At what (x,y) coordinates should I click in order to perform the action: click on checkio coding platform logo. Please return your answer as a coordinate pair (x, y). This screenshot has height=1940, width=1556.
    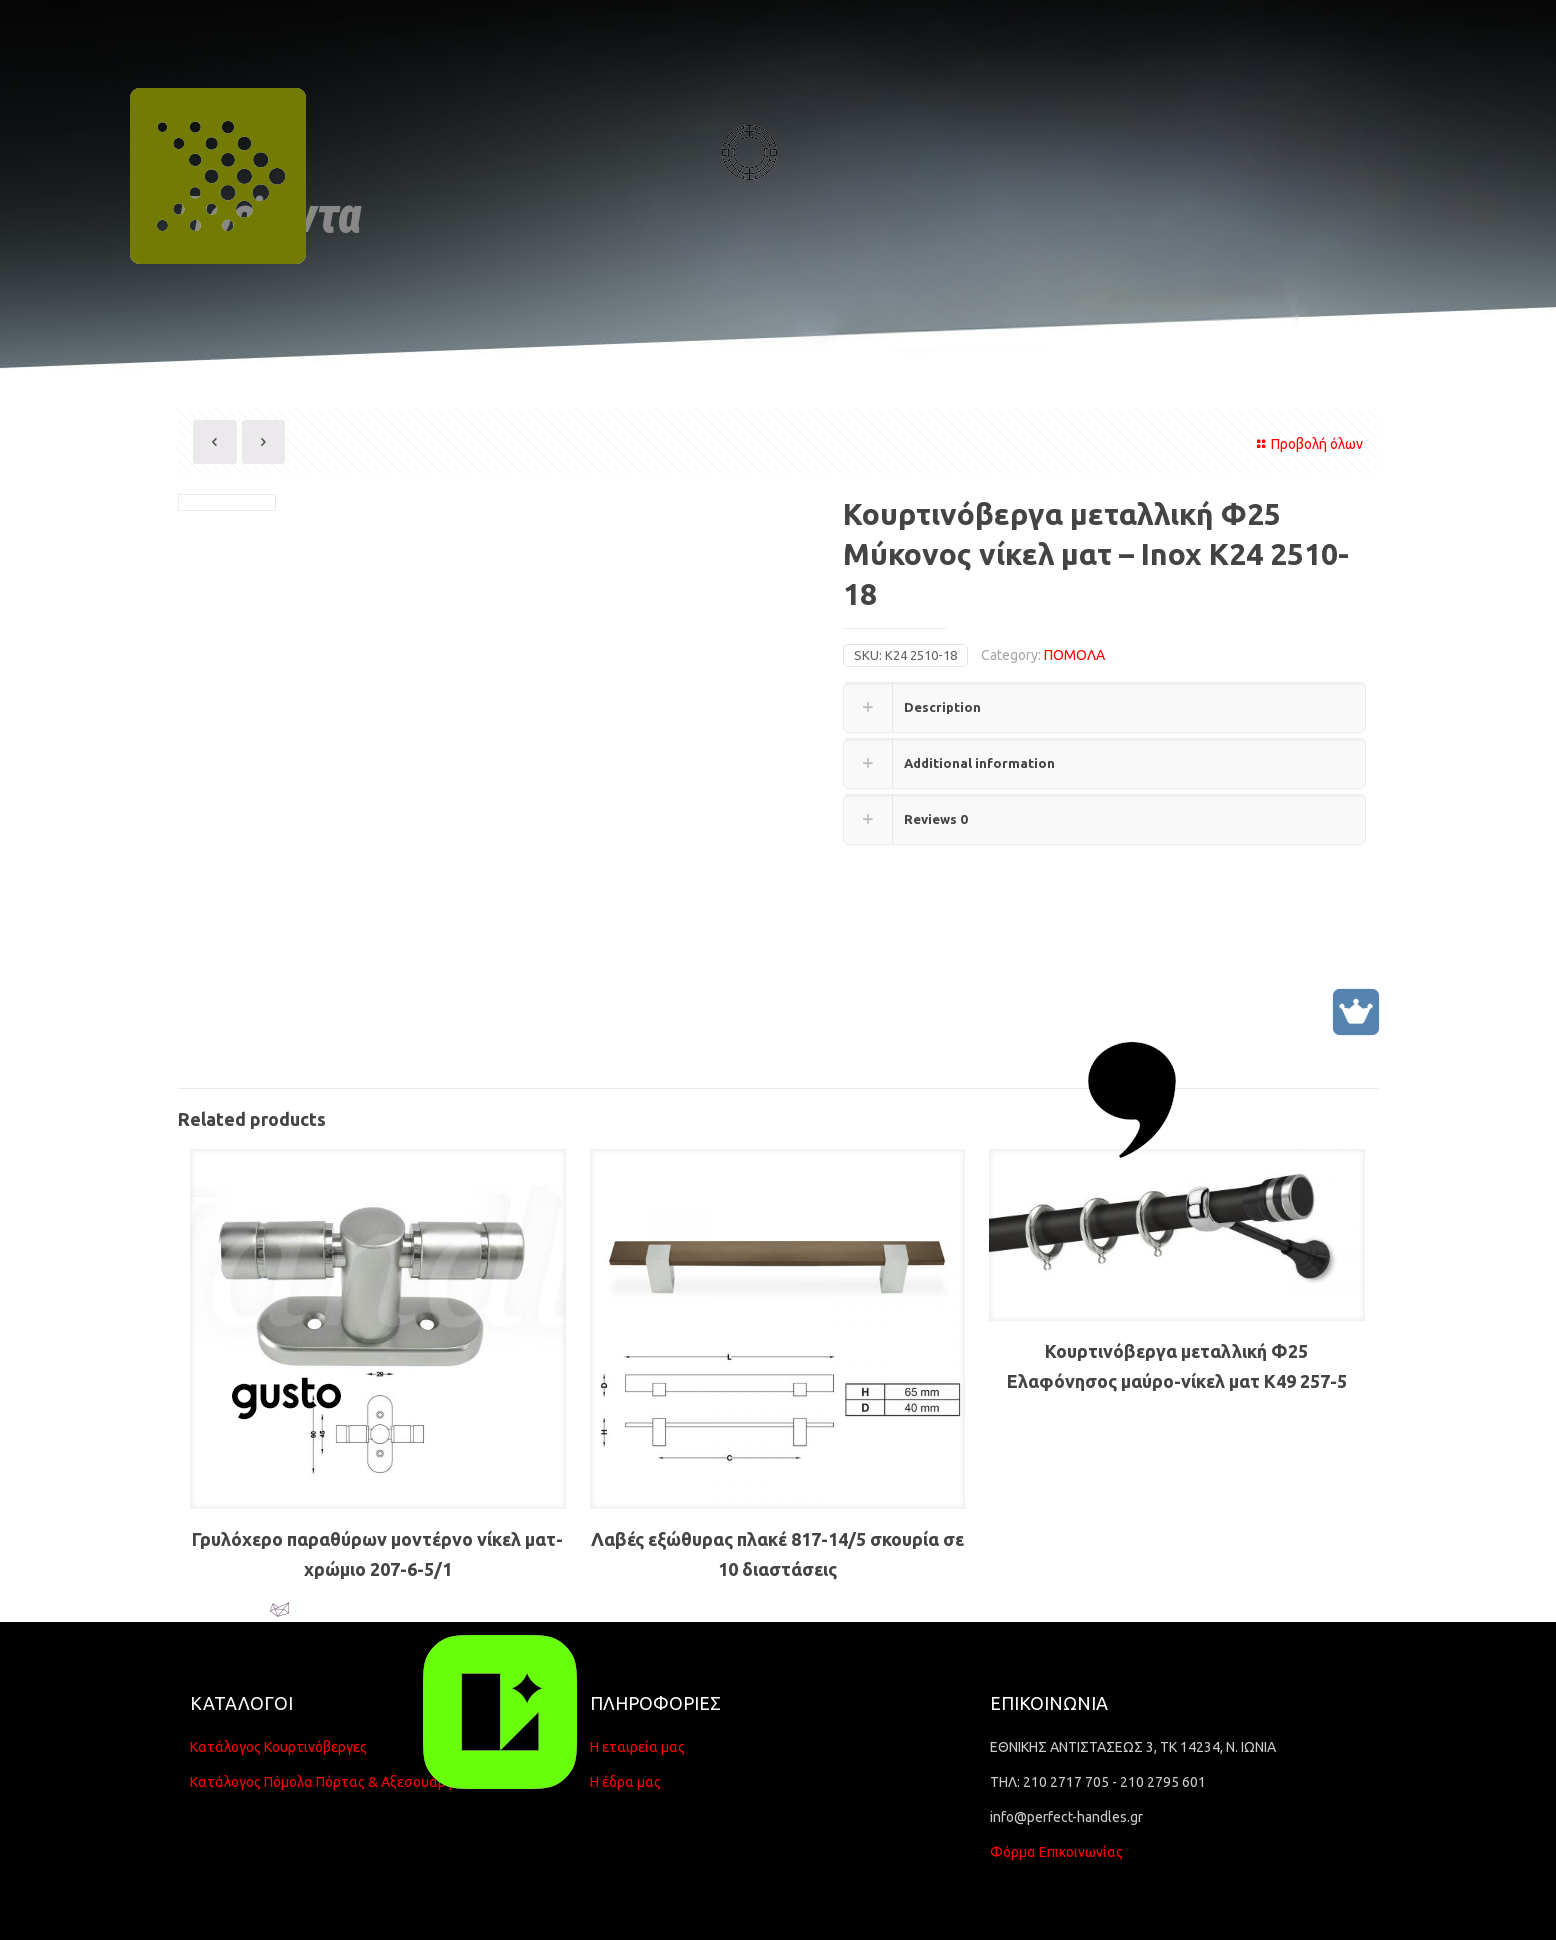
    Looking at the image, I should click on (279, 1609).